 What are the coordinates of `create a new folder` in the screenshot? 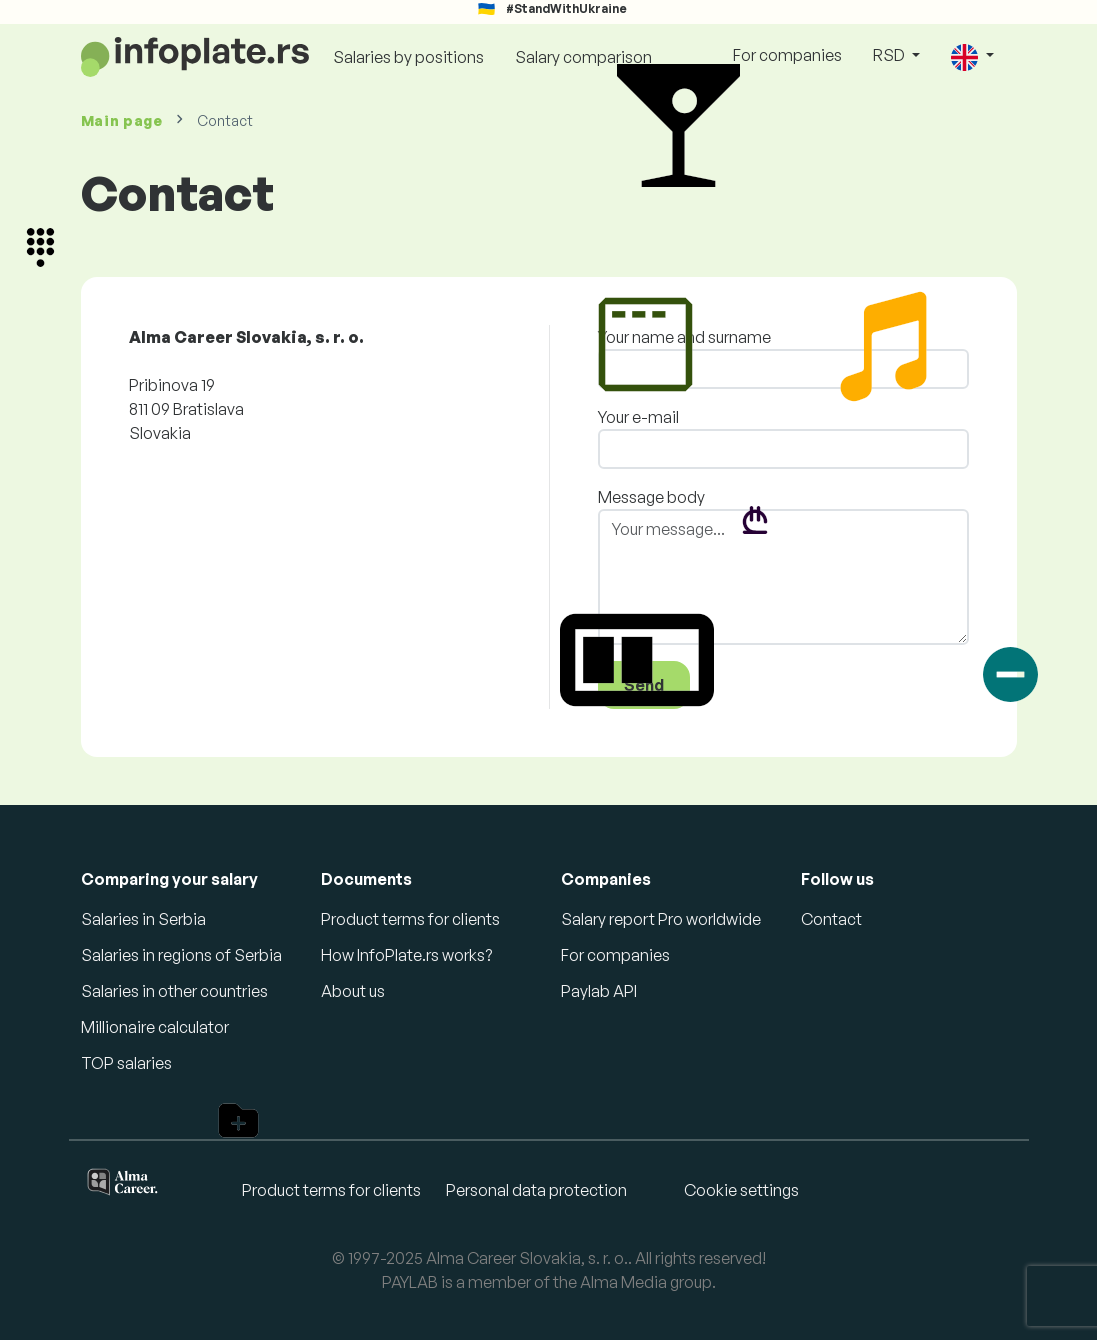 It's located at (238, 1120).